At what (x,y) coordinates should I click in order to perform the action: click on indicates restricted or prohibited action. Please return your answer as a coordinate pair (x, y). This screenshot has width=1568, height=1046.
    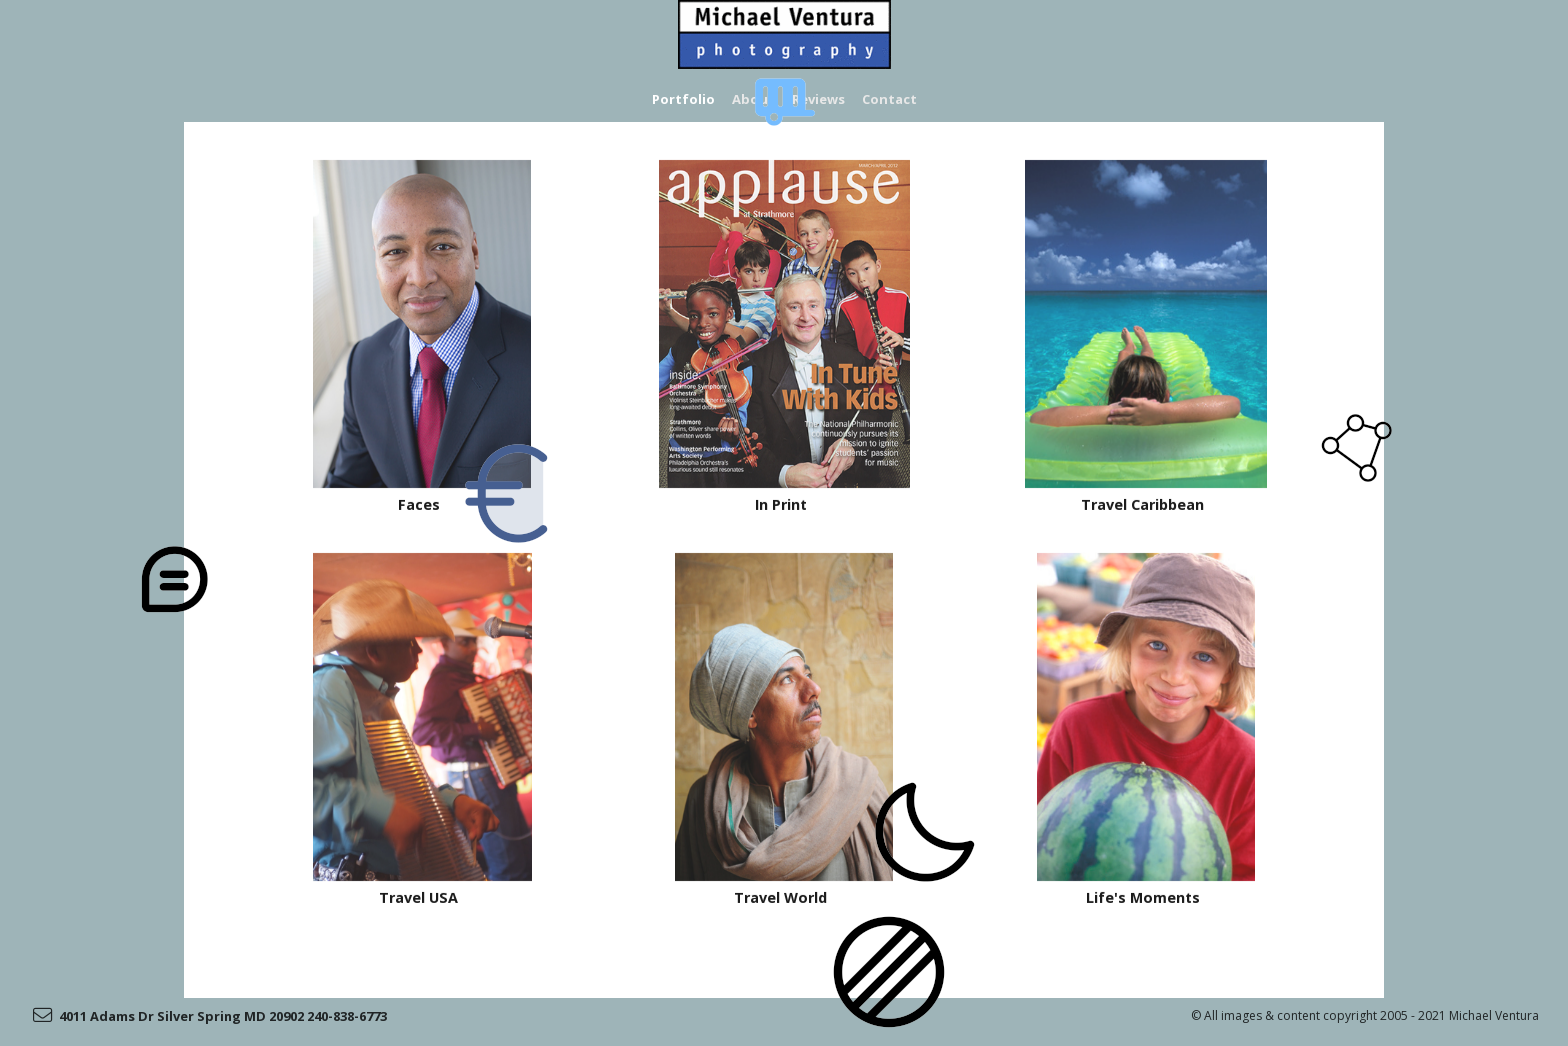
    Looking at the image, I should click on (889, 972).